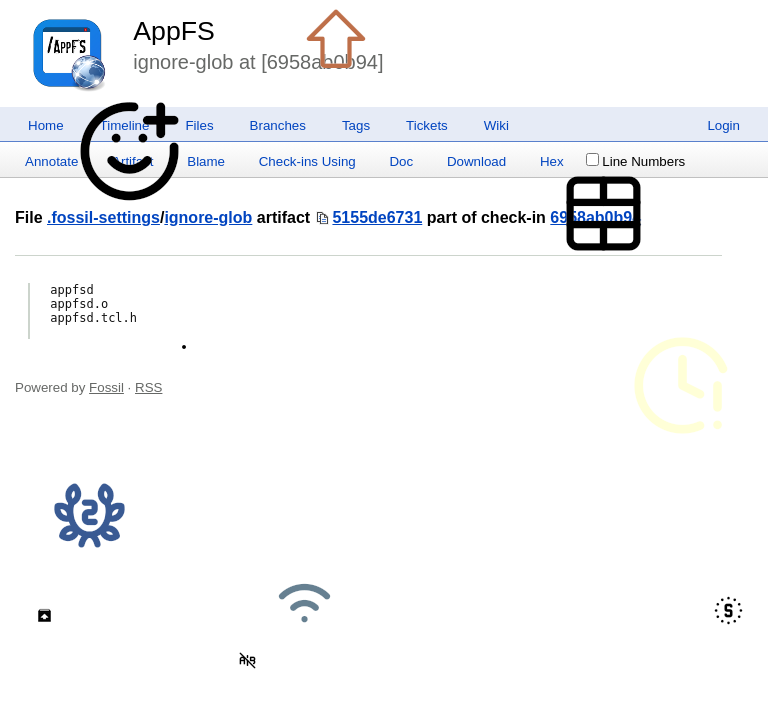 The width and height of the screenshot is (768, 720). I want to click on upload a file or content, so click(336, 41).